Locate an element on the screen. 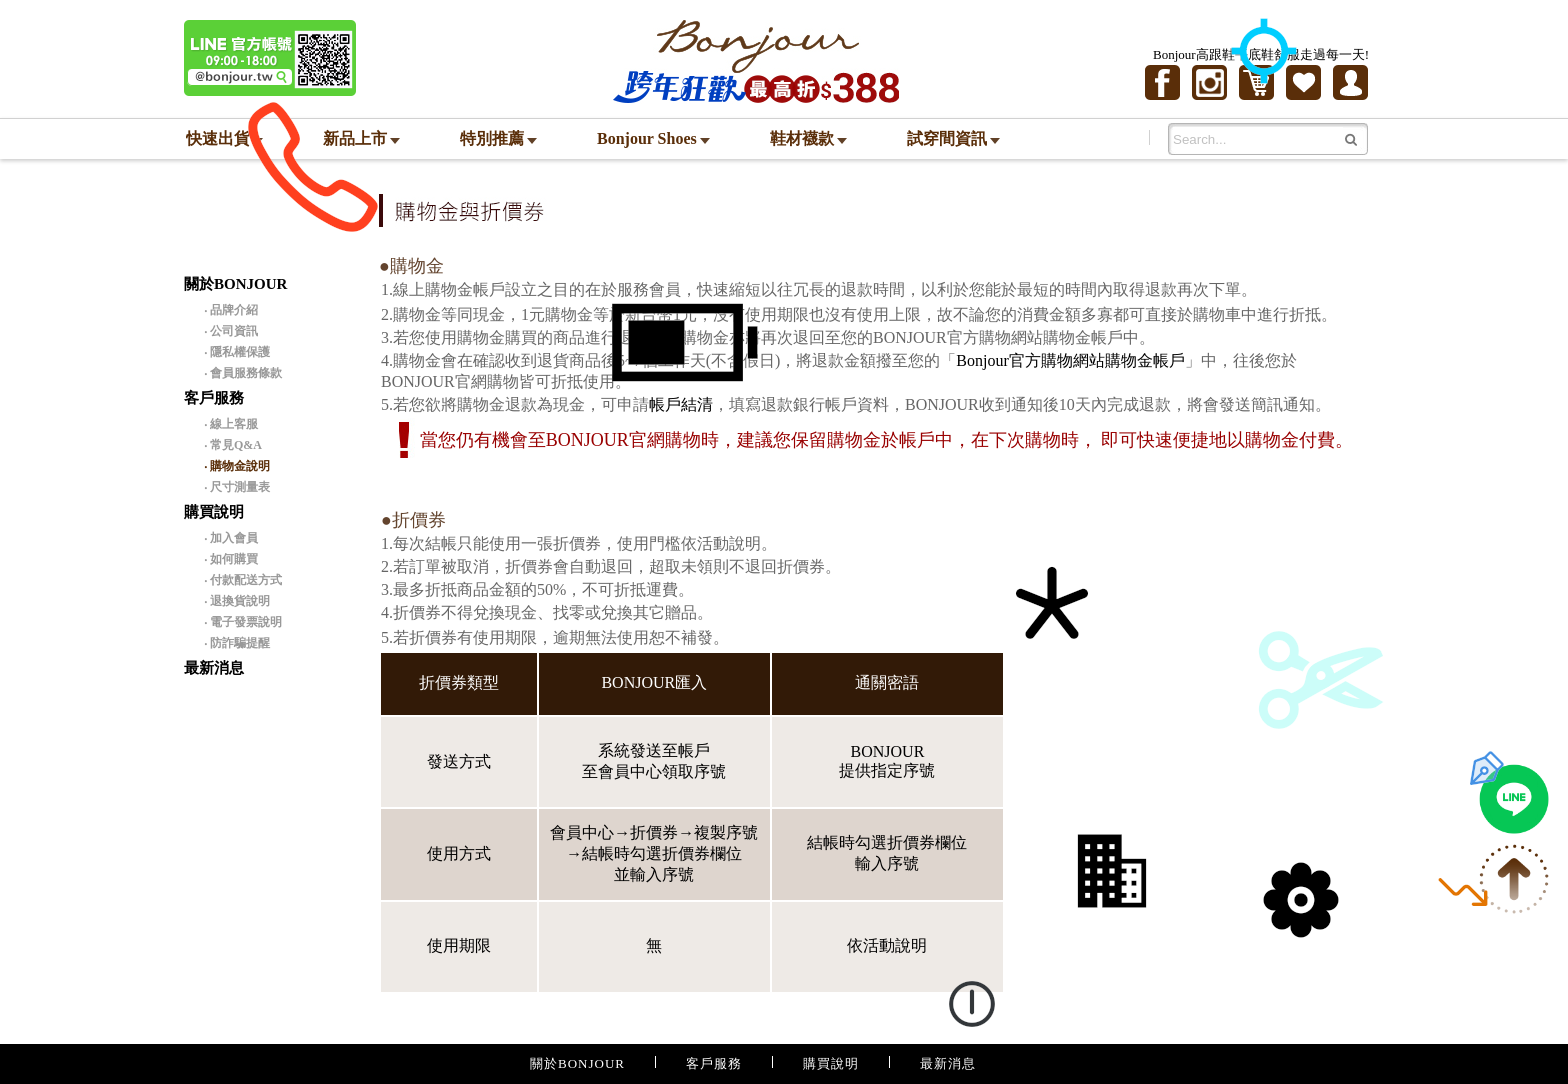 Image resolution: width=1568 pixels, height=1084 pixels. cut selected text or content is located at coordinates (1321, 680).